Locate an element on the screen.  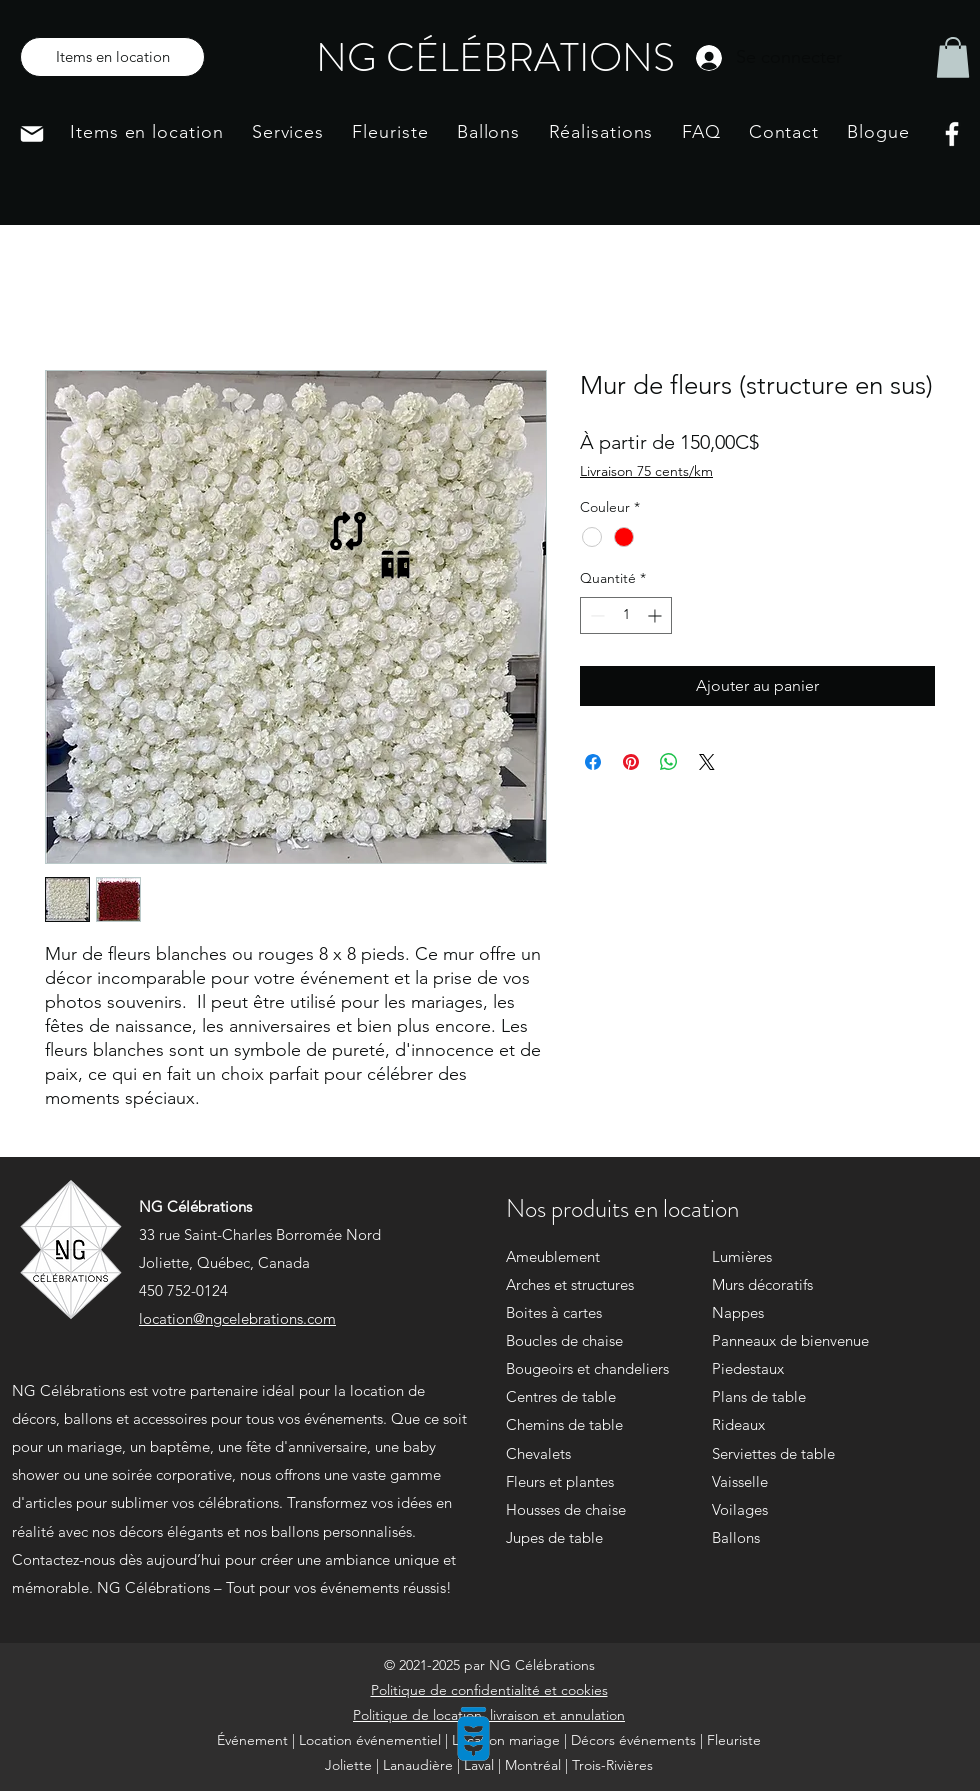
compare code versions or branches is located at coordinates (348, 531).